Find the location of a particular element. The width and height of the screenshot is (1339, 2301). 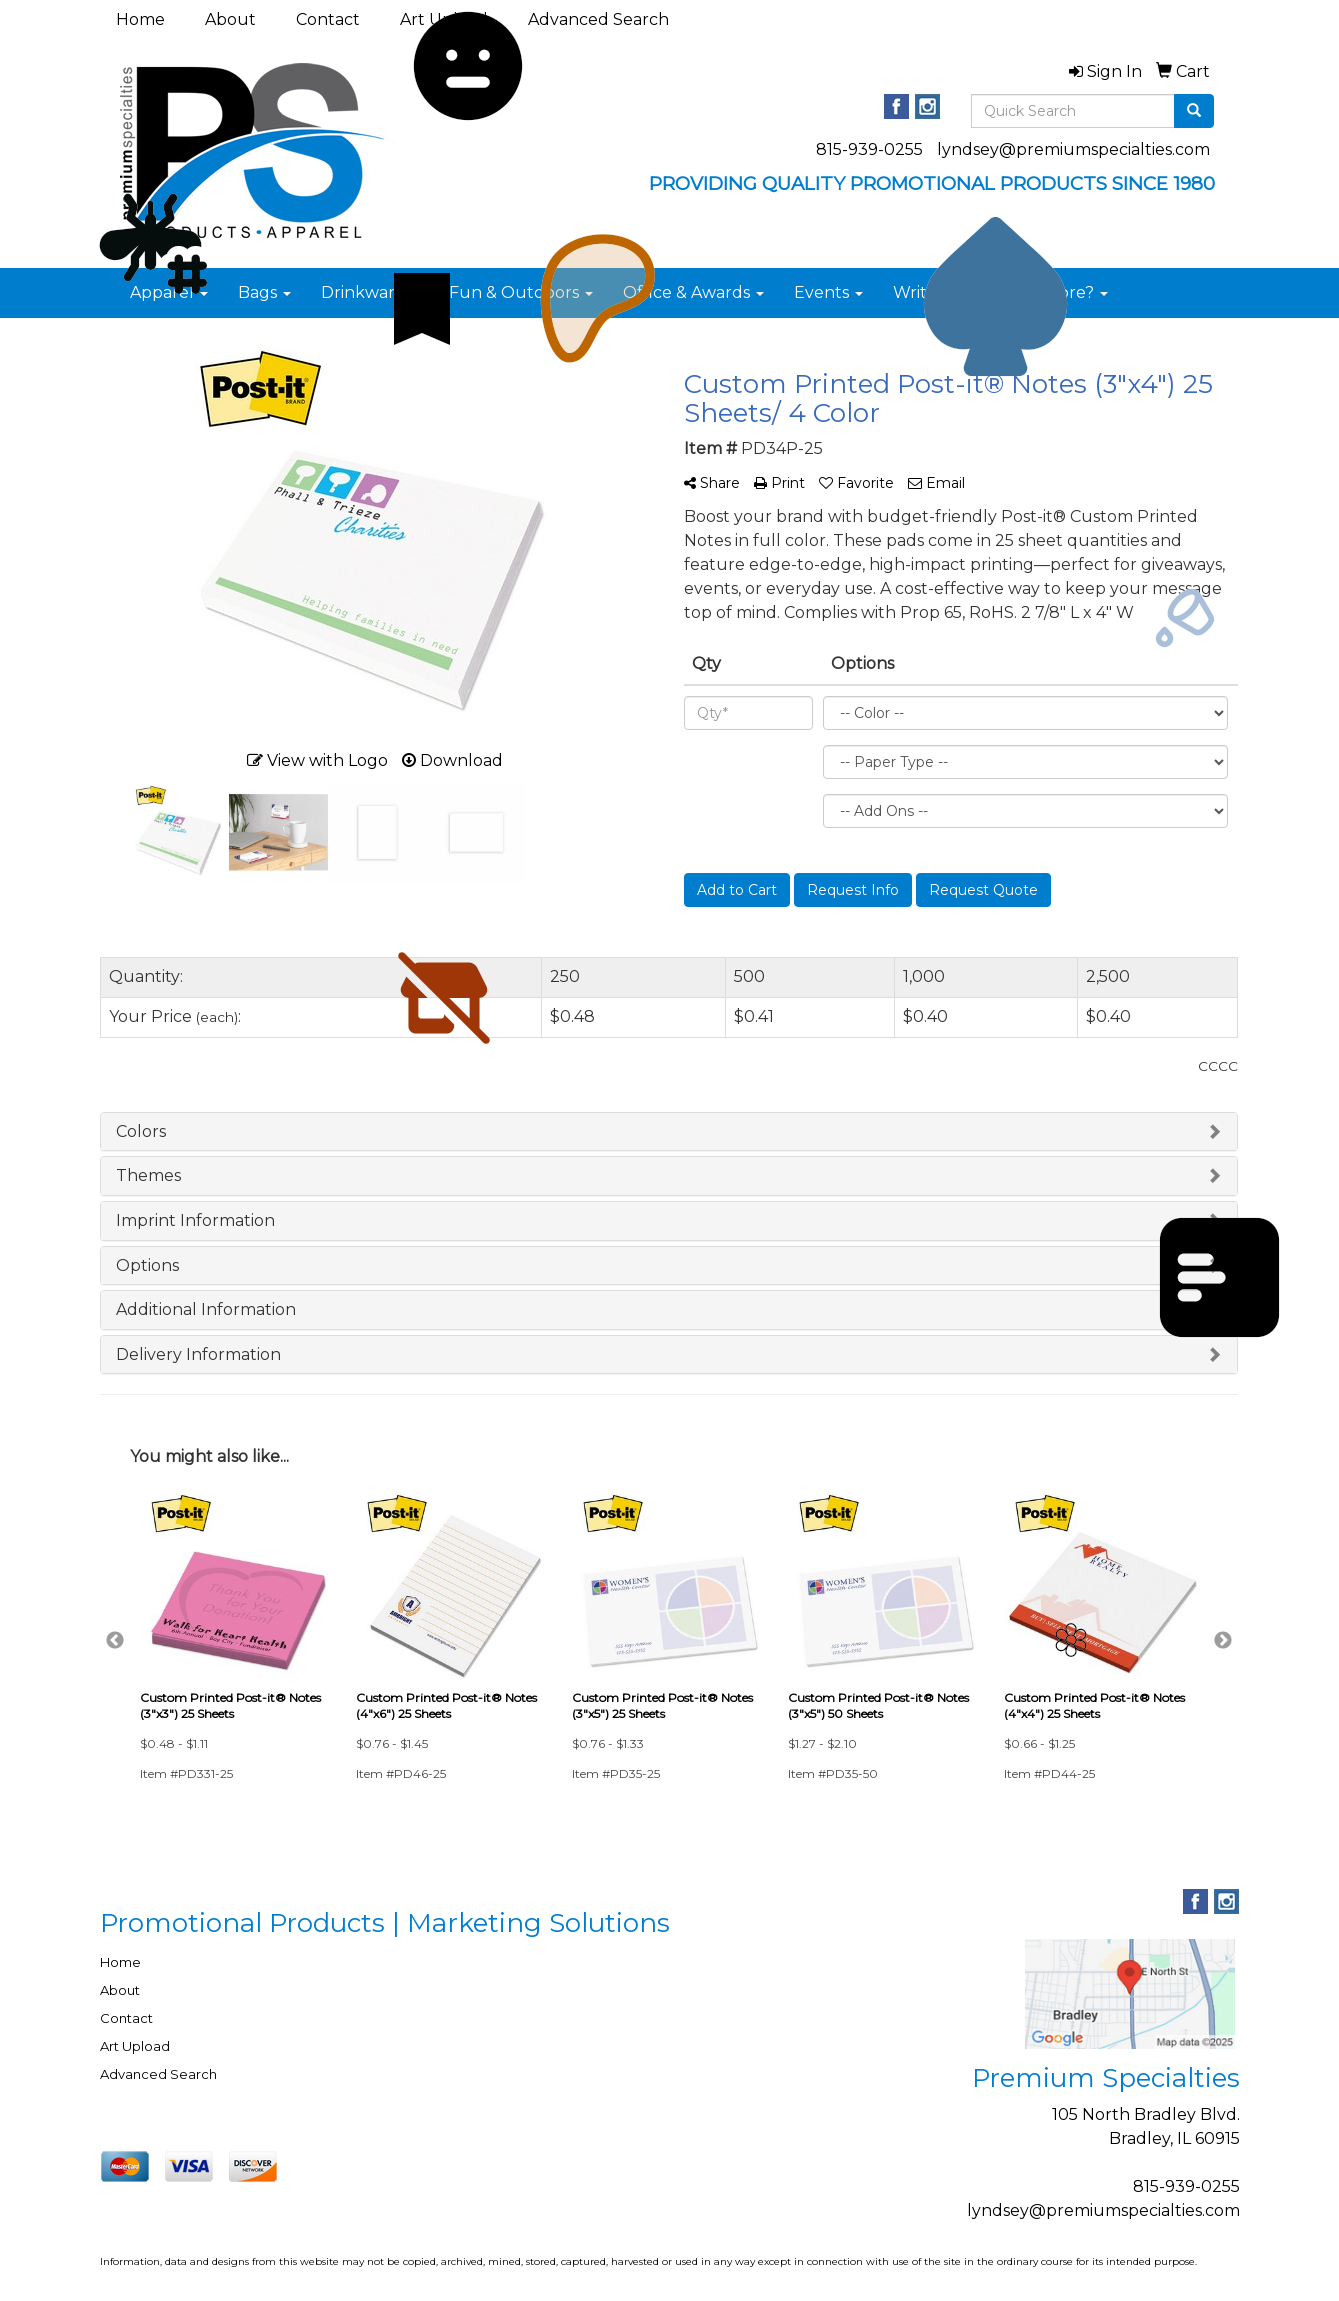

link to patreon profile or support page is located at coordinates (593, 296).